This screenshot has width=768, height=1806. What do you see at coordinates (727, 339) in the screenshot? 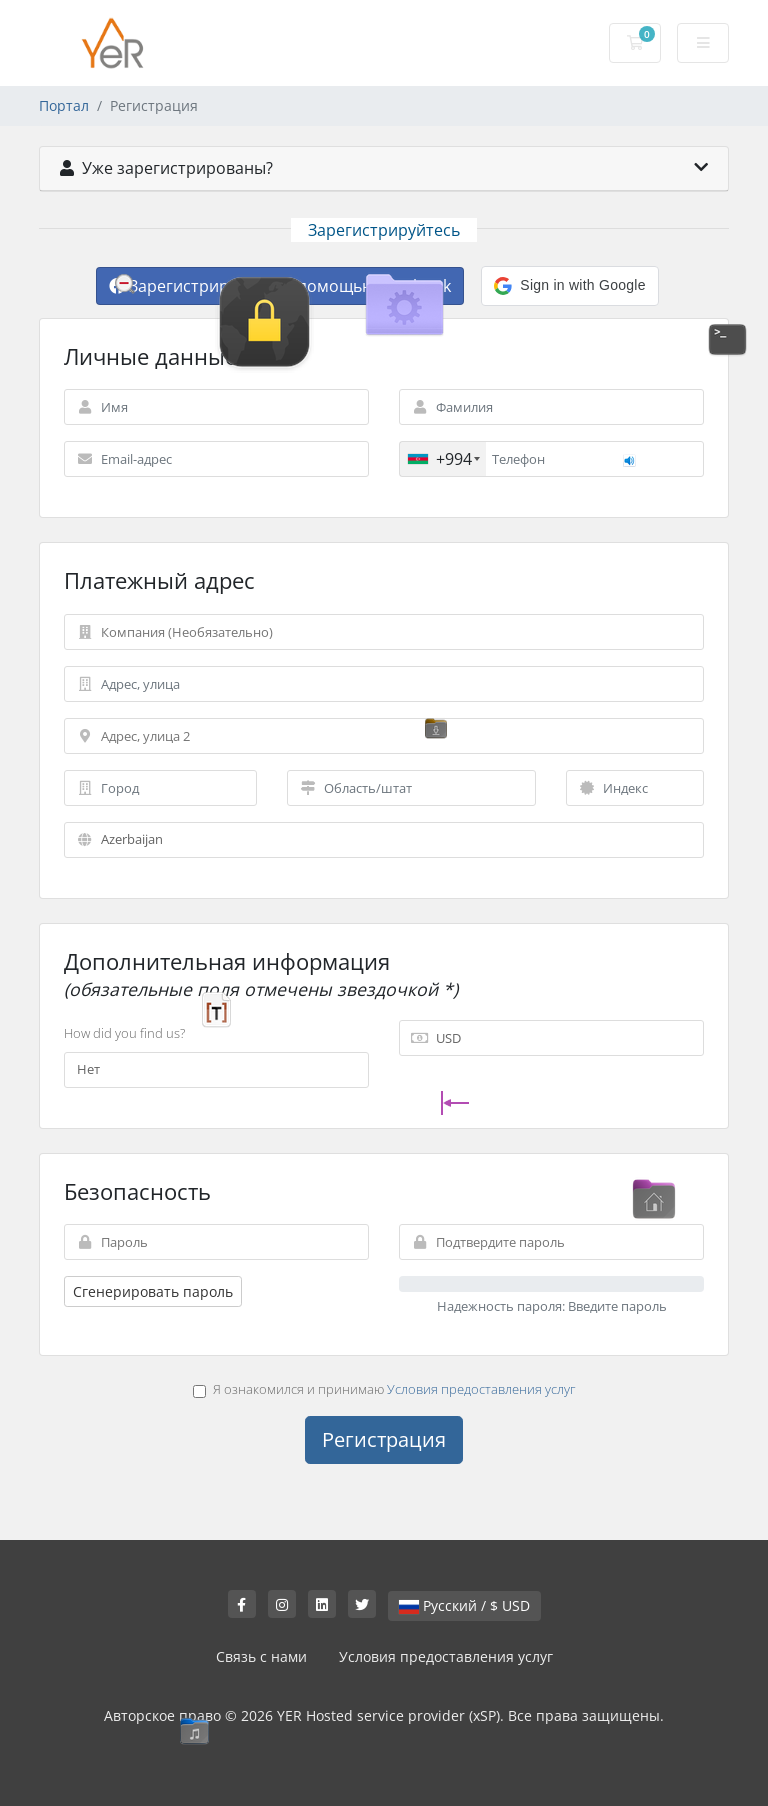
I see `open the terminal application` at bounding box center [727, 339].